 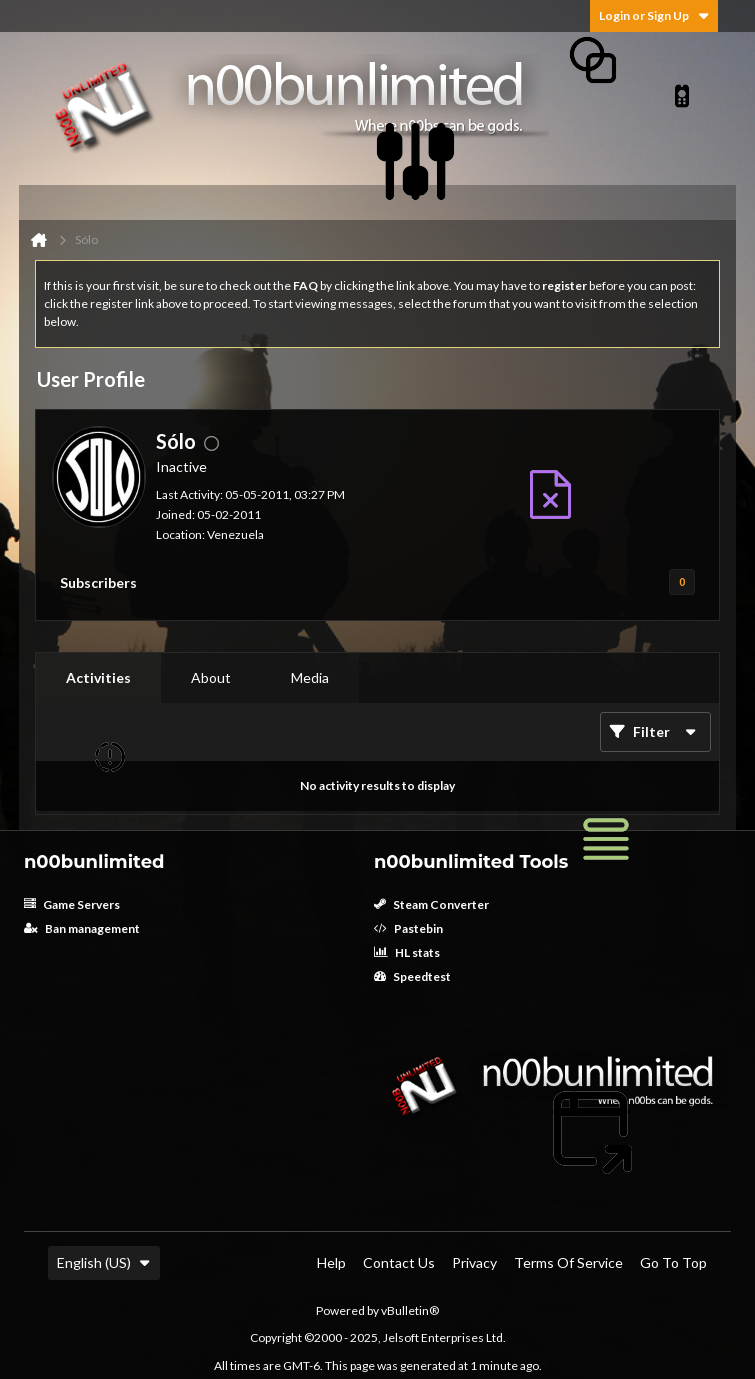 What do you see at coordinates (550, 494) in the screenshot?
I see `delete or remove a file` at bounding box center [550, 494].